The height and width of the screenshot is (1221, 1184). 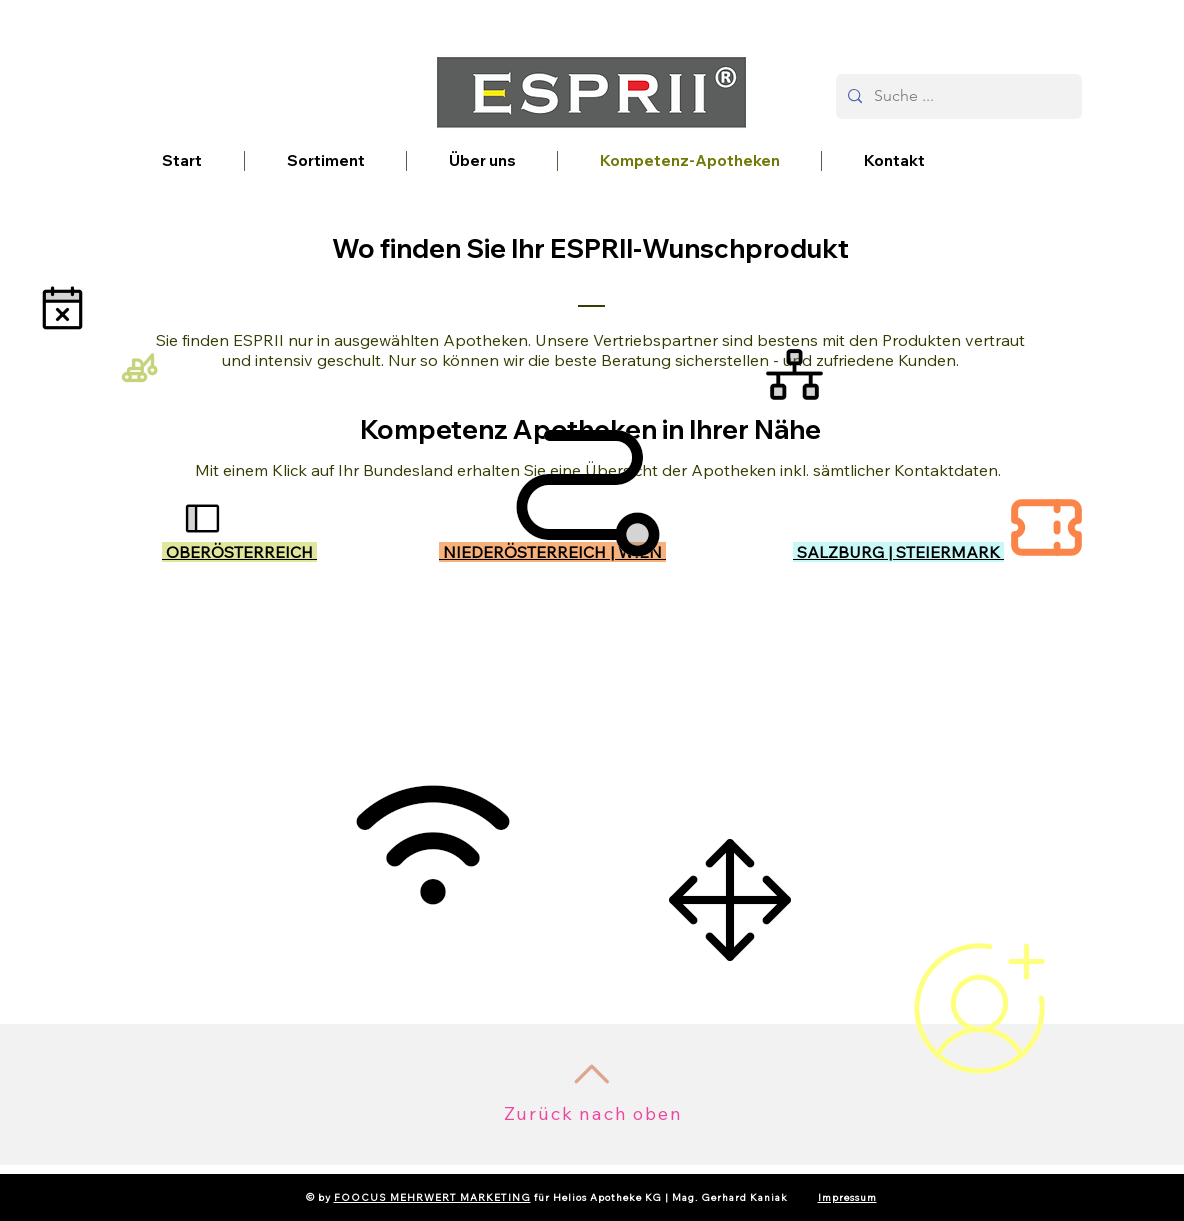 What do you see at coordinates (202, 518) in the screenshot?
I see `toggle sidebar panel visibility` at bounding box center [202, 518].